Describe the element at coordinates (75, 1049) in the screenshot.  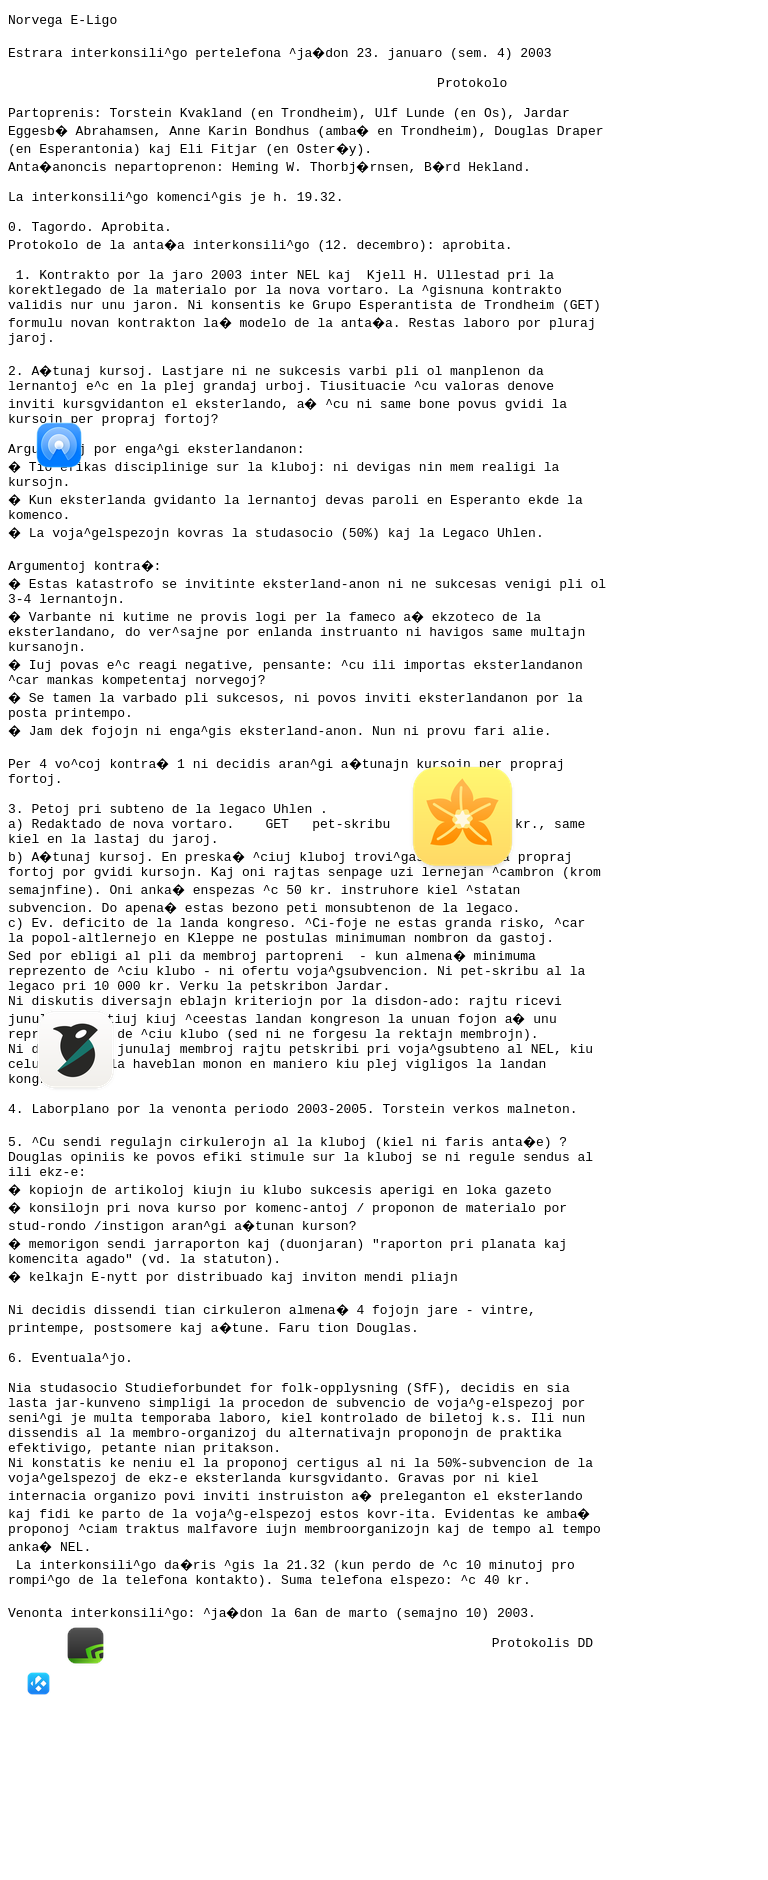
I see `open orca slicer 3d printing software` at that location.